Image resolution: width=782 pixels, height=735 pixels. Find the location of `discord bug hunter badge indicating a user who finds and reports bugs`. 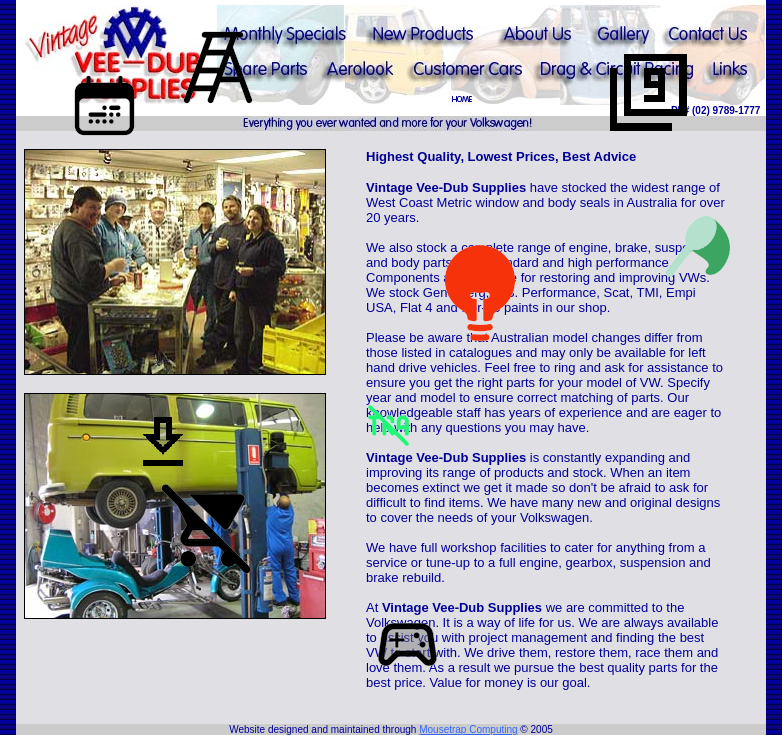

discord bug hunter badge indicating a user who finds and reports bugs is located at coordinates (698, 246).